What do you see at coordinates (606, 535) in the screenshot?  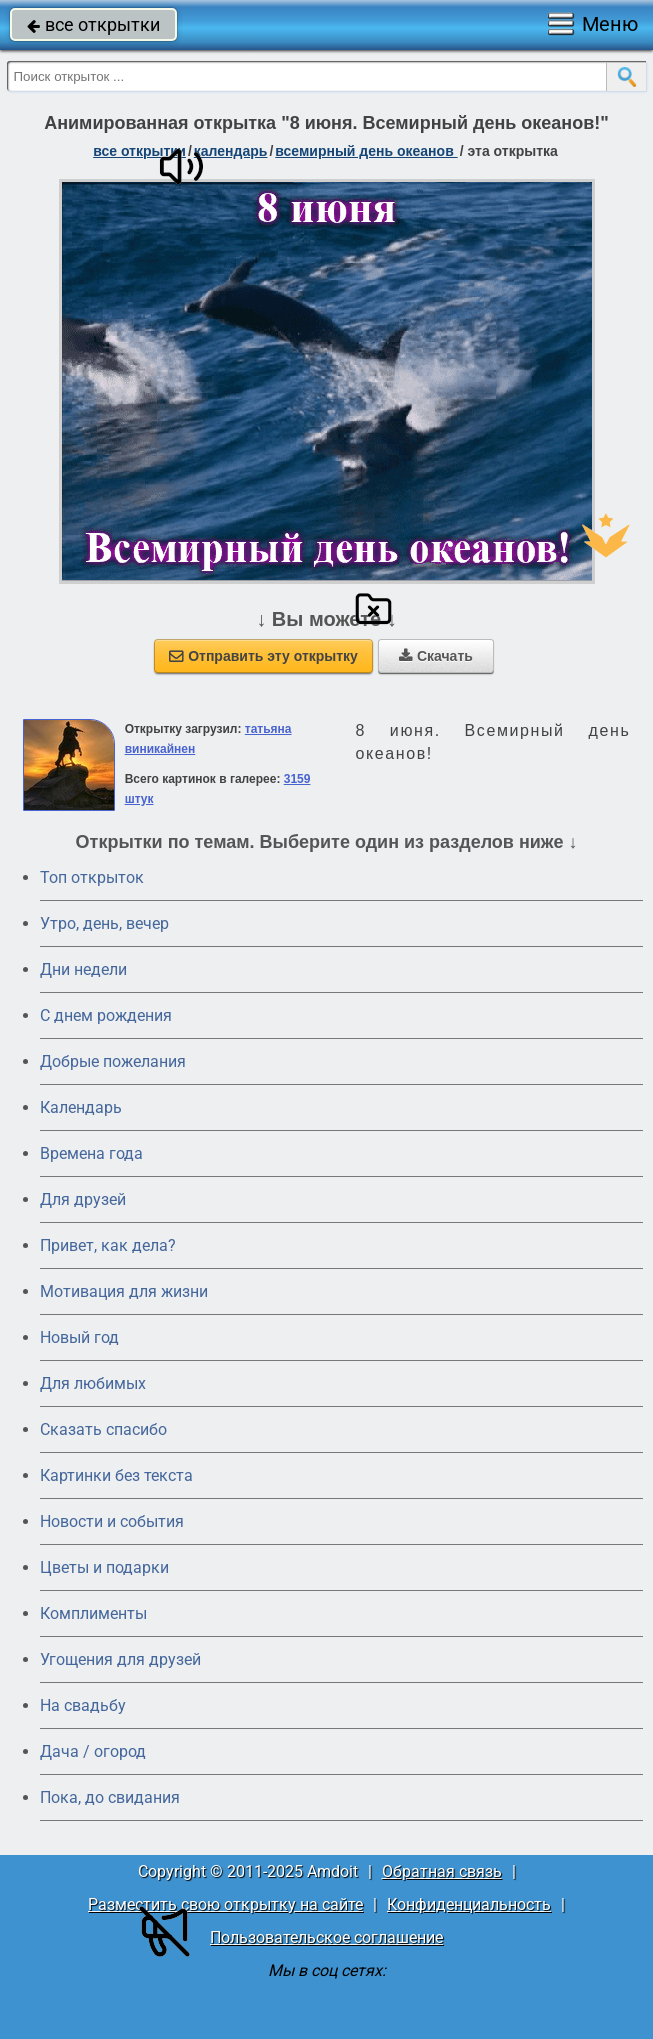 I see `discord hypesquad events badge` at bounding box center [606, 535].